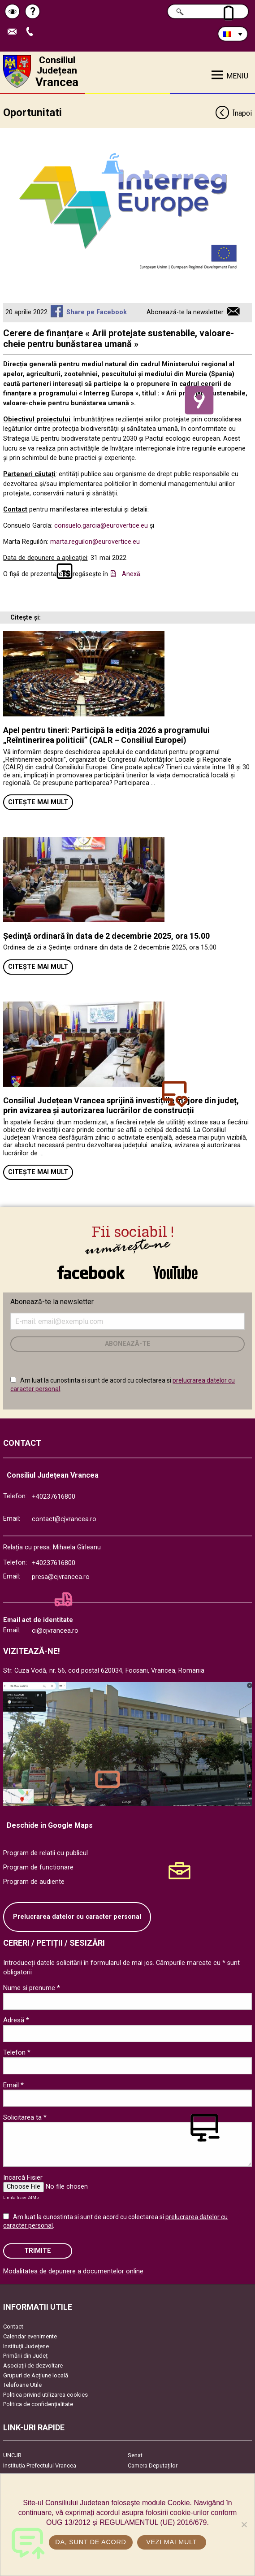  I want to click on rotate device to landscape mode, so click(108, 1779).